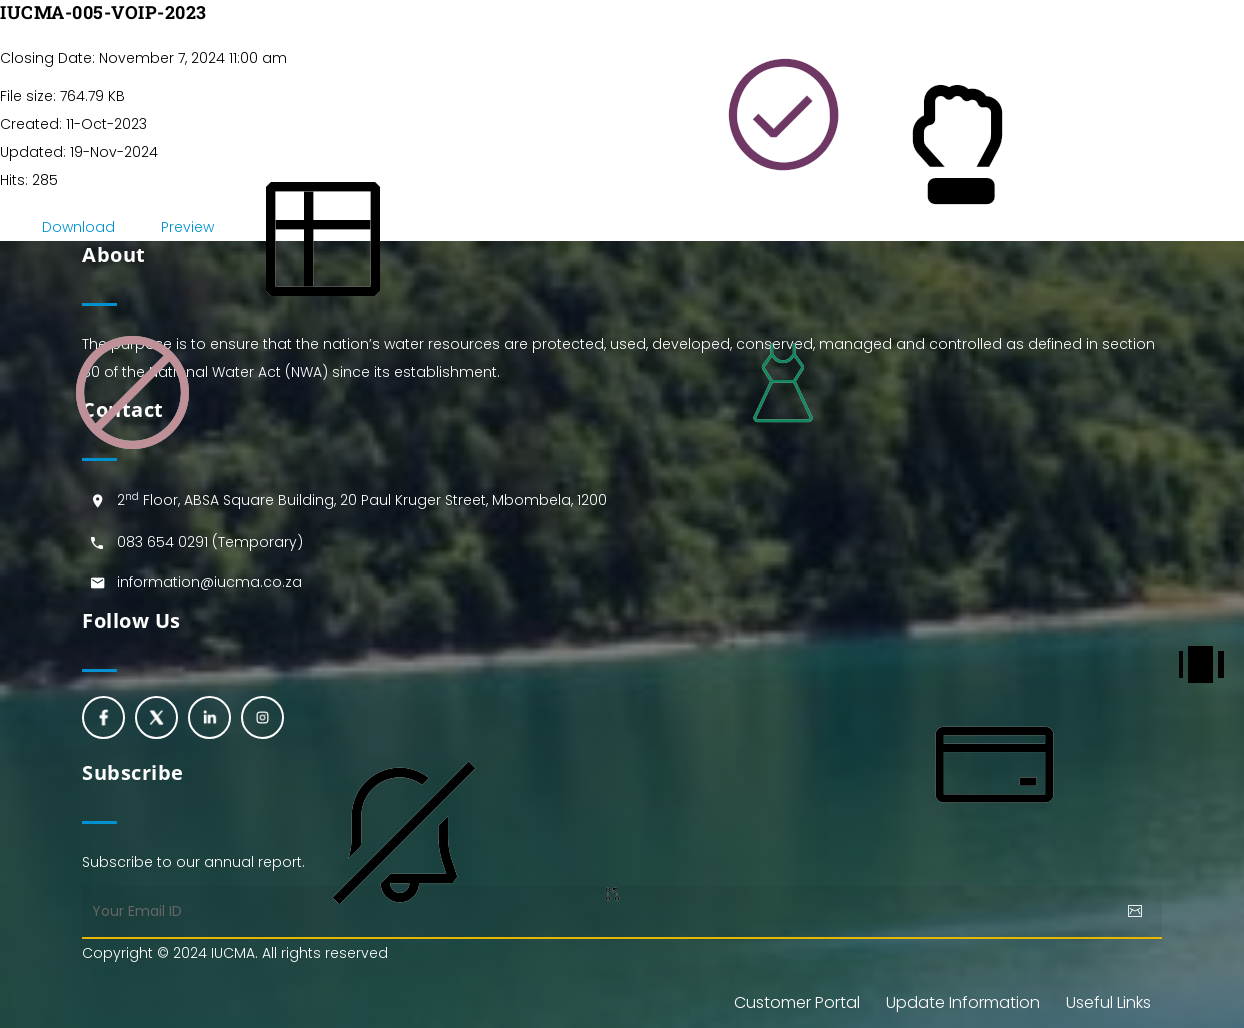 This screenshot has width=1244, height=1028. I want to click on manage payment methods, so click(994, 760).